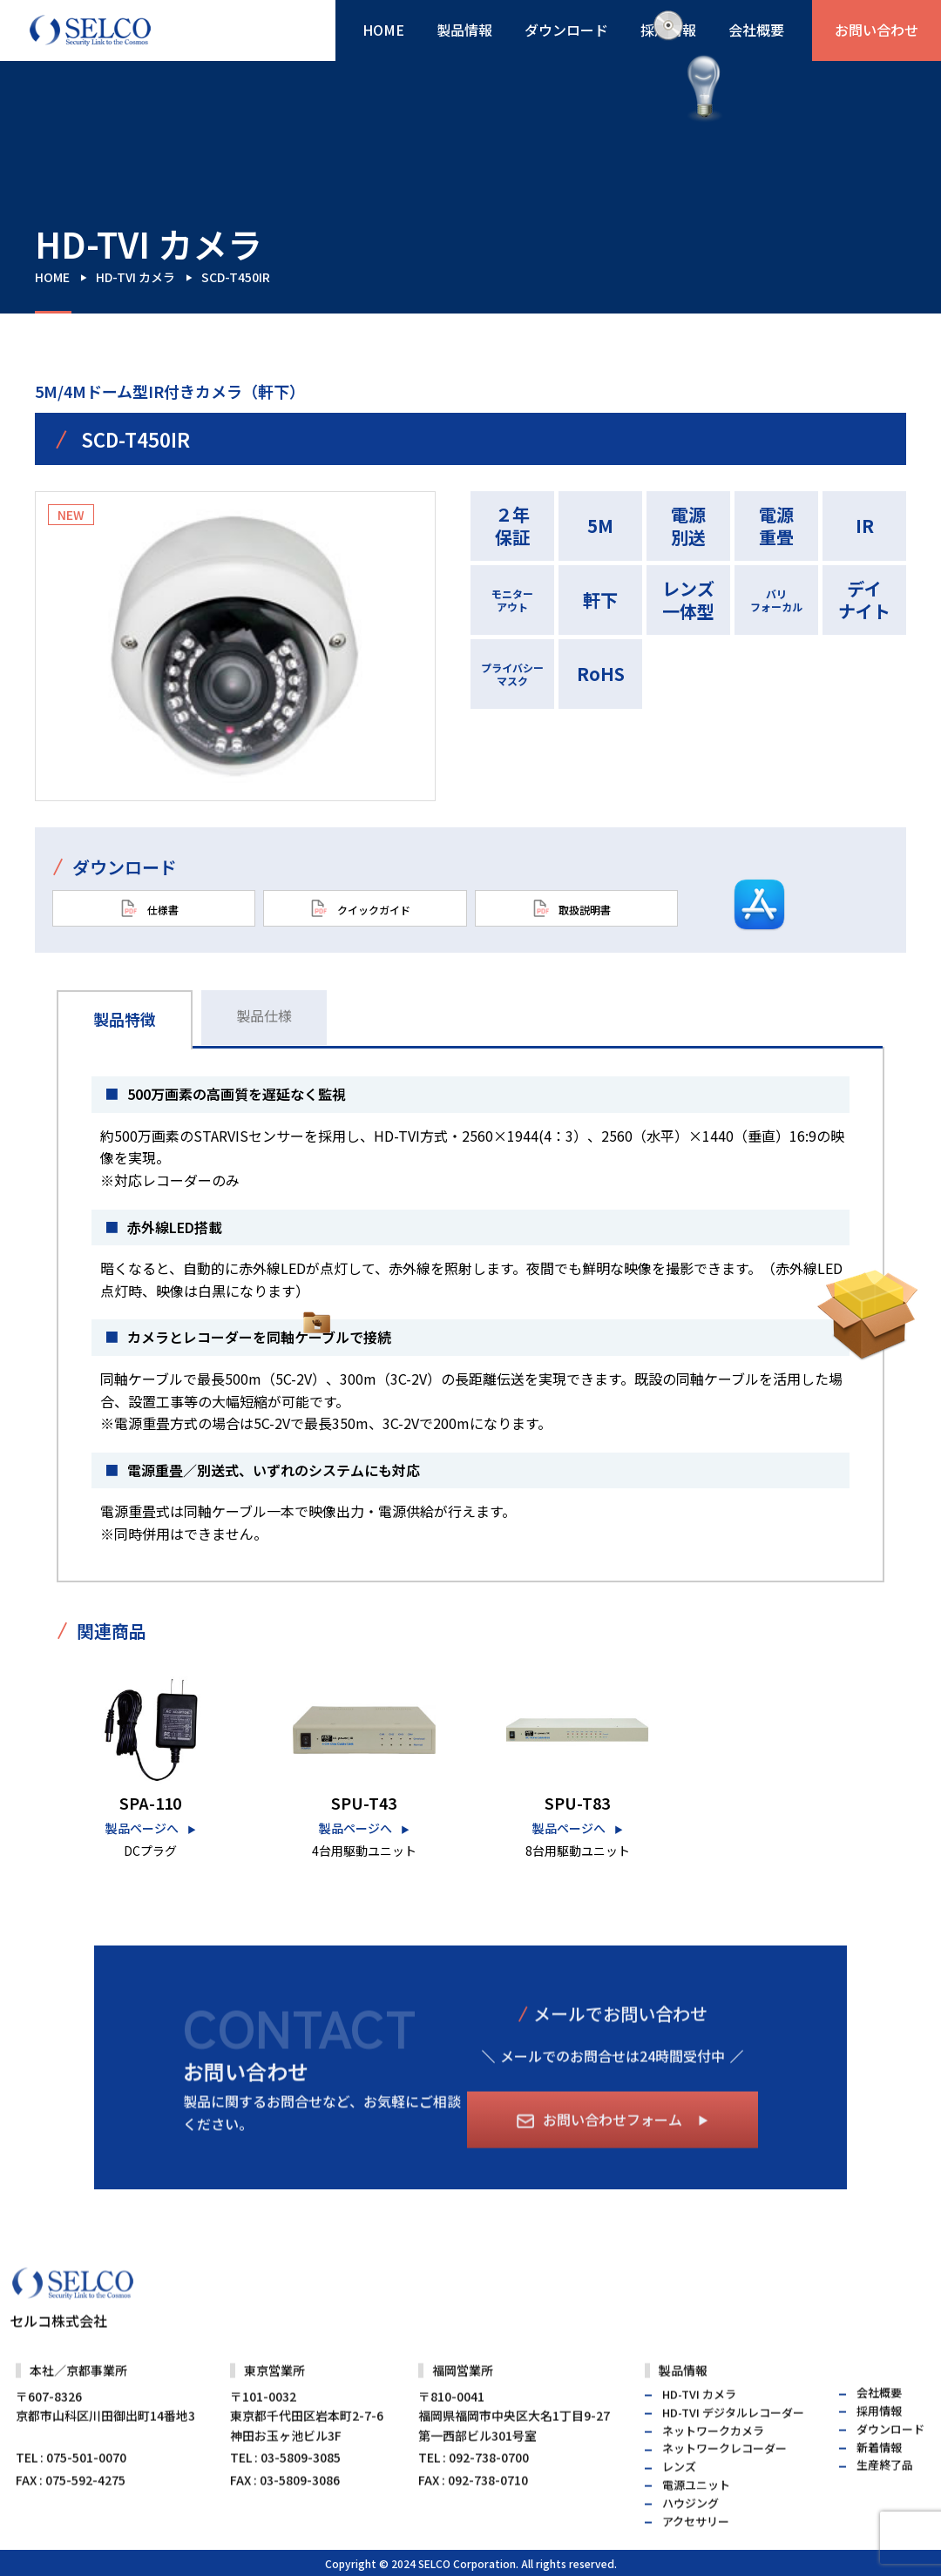 The height and width of the screenshot is (2576, 941). Describe the element at coordinates (316, 1323) in the screenshot. I see `folder containing android ice cream sandwich system files` at that location.